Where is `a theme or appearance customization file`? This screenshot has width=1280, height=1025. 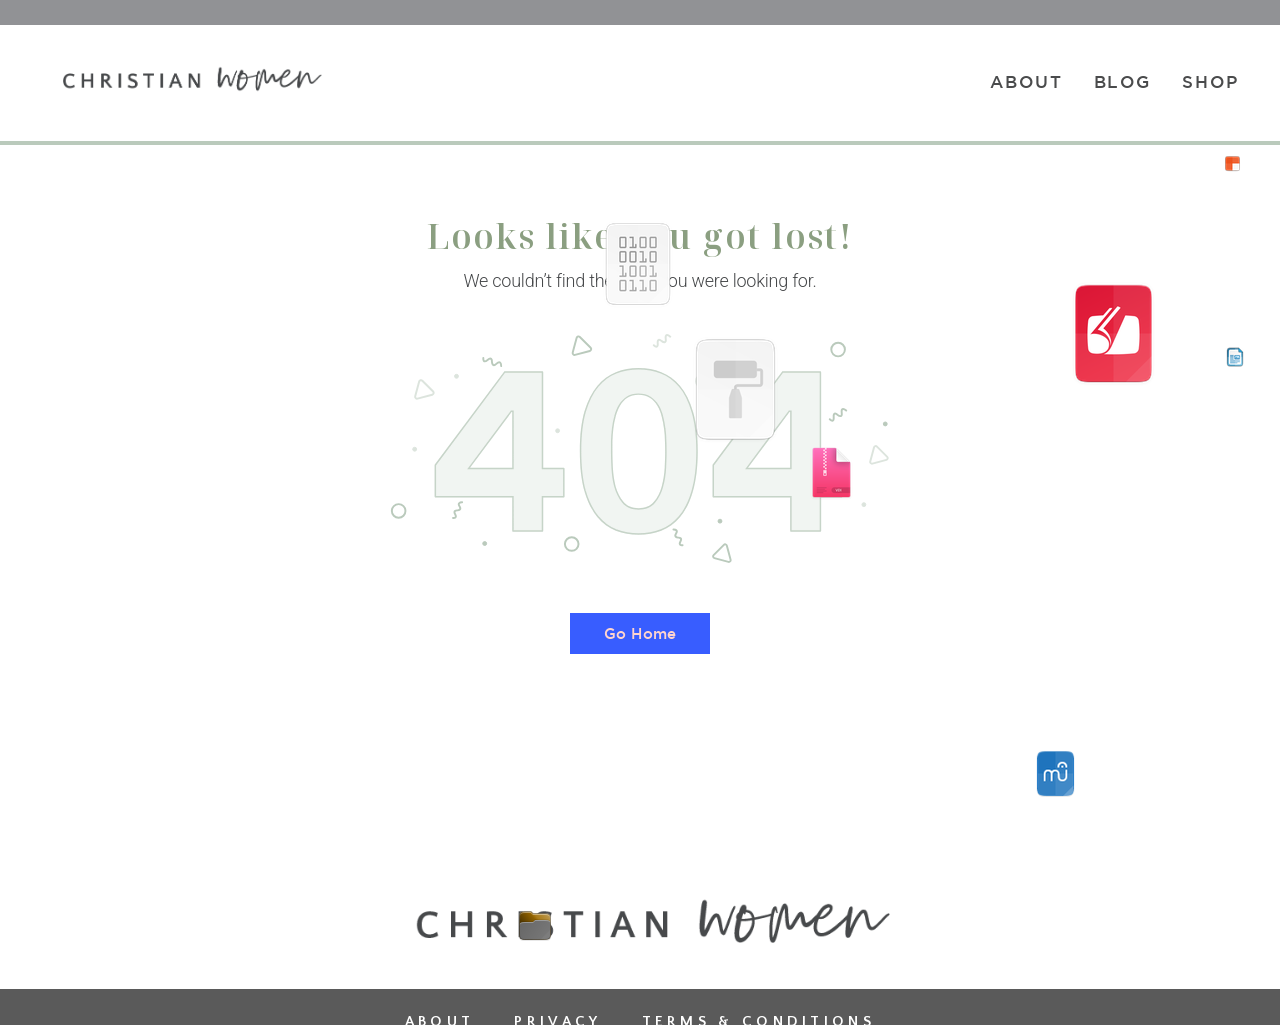
a theme or appearance customization file is located at coordinates (735, 389).